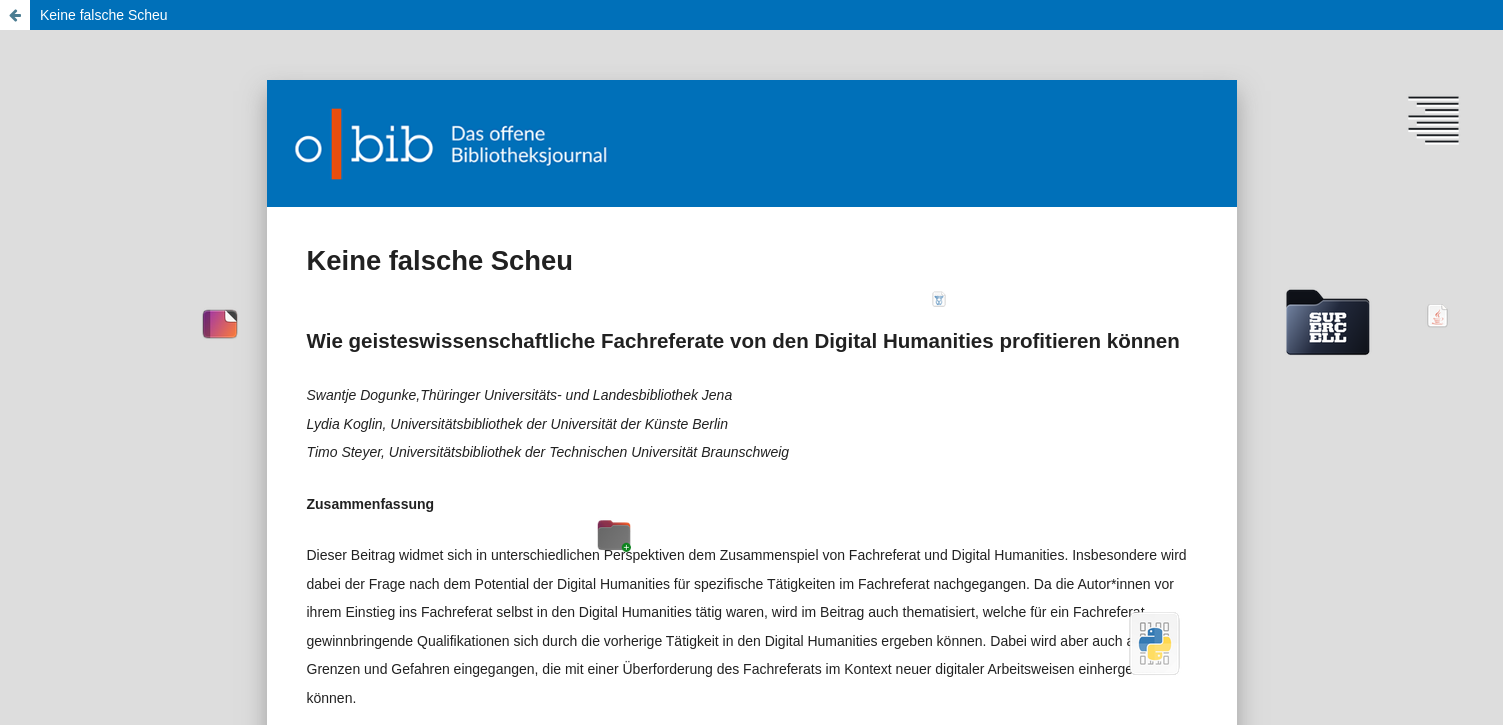 The height and width of the screenshot is (725, 1503). I want to click on create a new folder, so click(614, 535).